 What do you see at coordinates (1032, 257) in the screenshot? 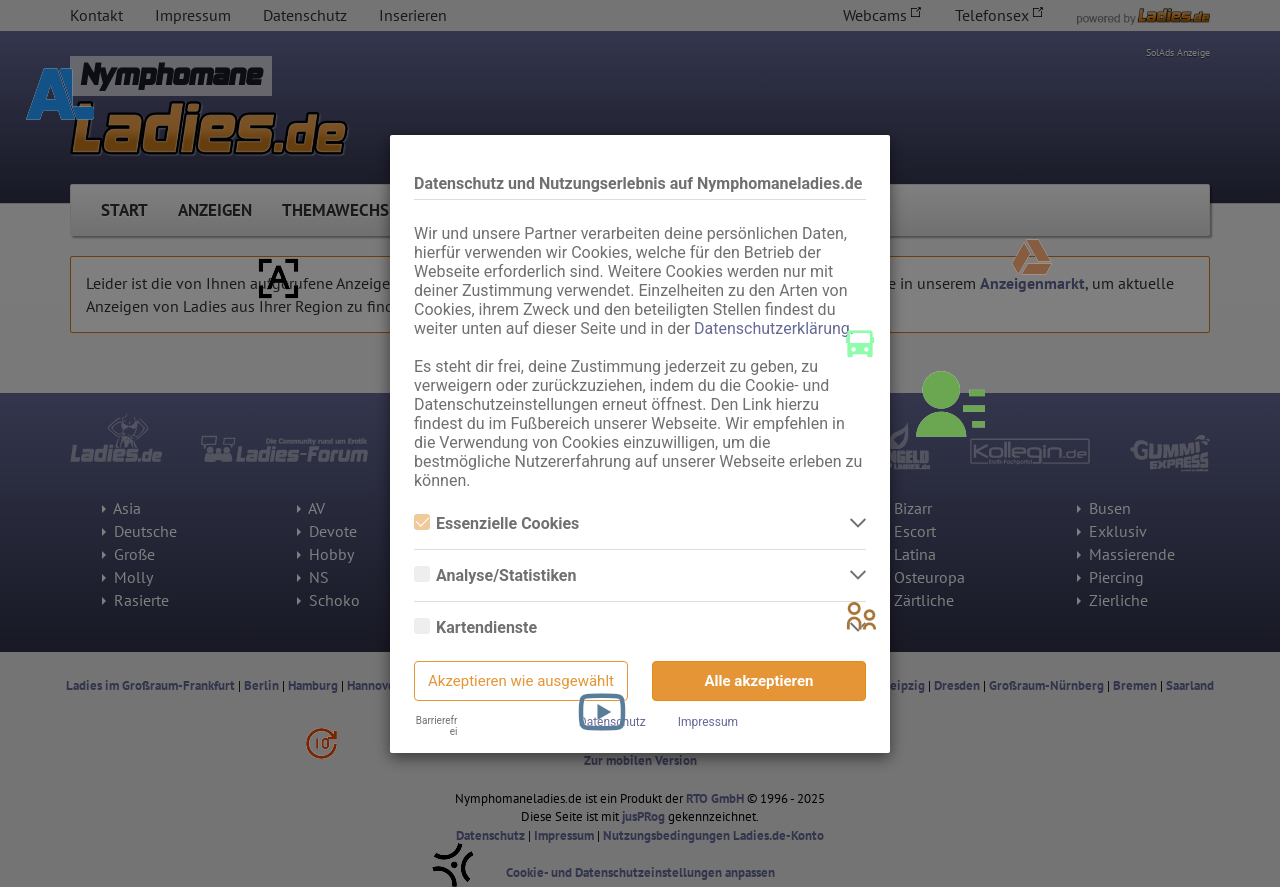
I see `open Google Drive` at bounding box center [1032, 257].